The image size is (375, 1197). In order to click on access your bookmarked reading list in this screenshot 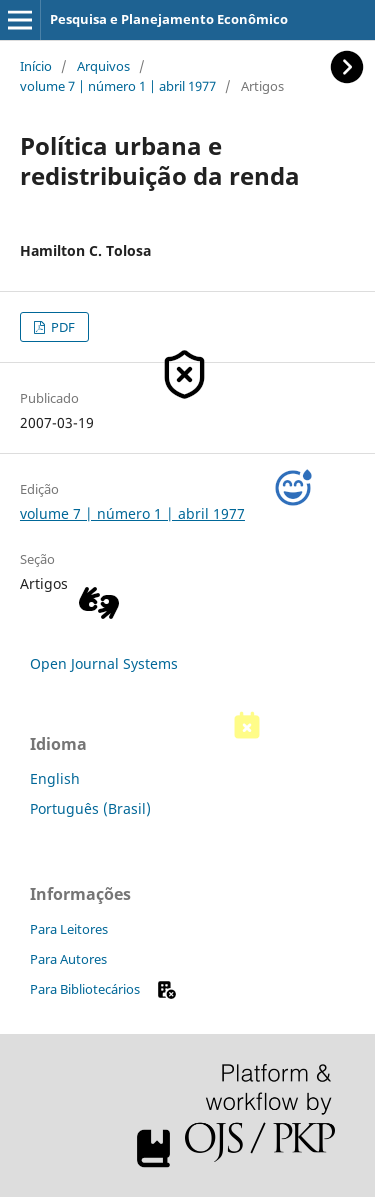, I will do `click(153, 1148)`.